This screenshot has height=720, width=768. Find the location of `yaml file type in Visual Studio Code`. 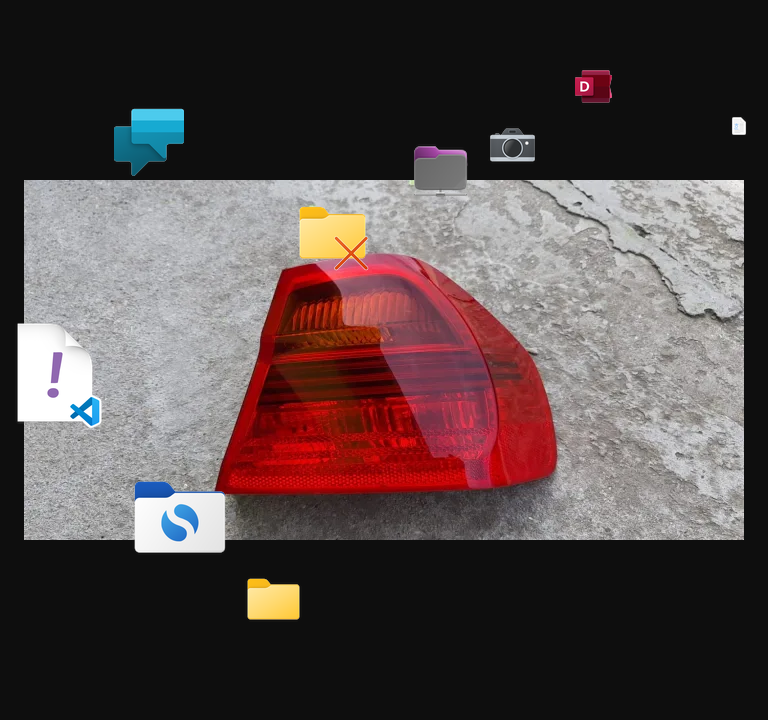

yaml file type in Visual Studio Code is located at coordinates (55, 375).